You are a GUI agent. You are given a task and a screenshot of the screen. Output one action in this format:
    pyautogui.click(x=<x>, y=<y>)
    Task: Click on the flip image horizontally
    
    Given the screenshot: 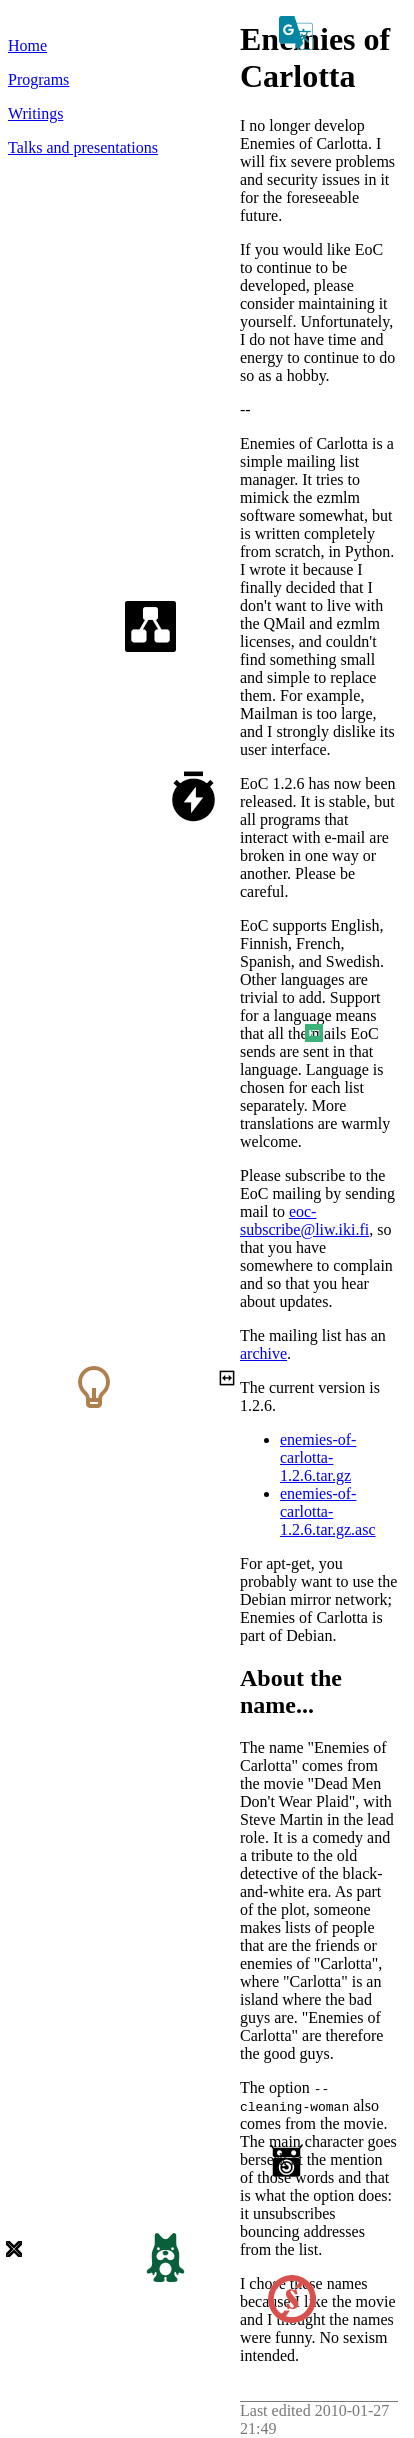 What is the action you would take?
    pyautogui.click(x=227, y=1378)
    